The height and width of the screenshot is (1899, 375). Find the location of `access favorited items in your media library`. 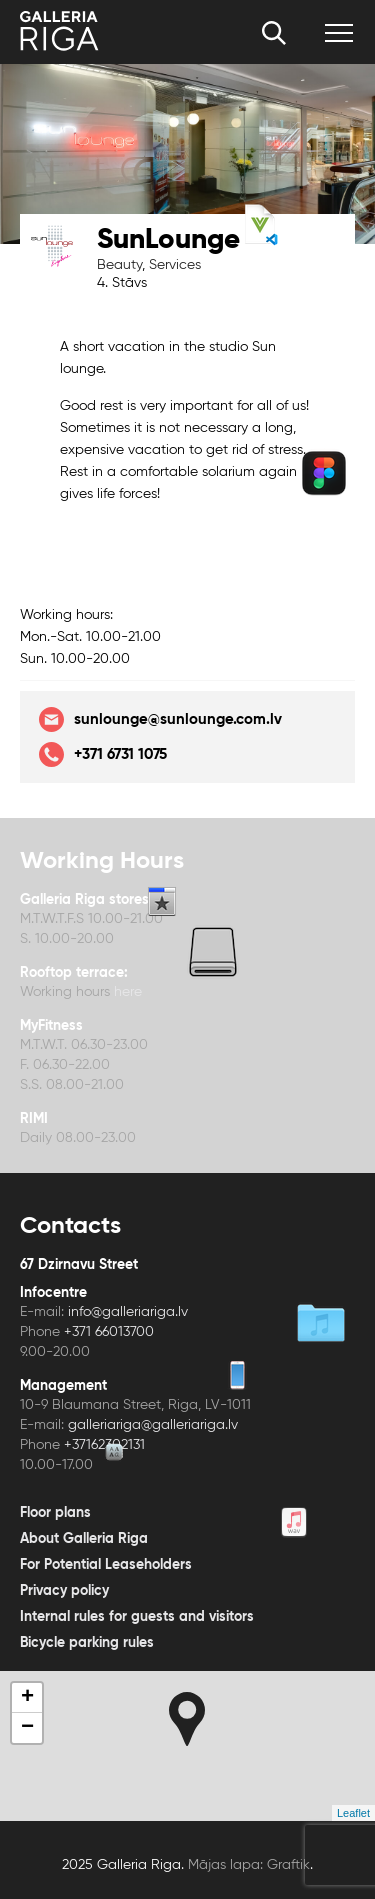

access favorited items in your media library is located at coordinates (162, 901).